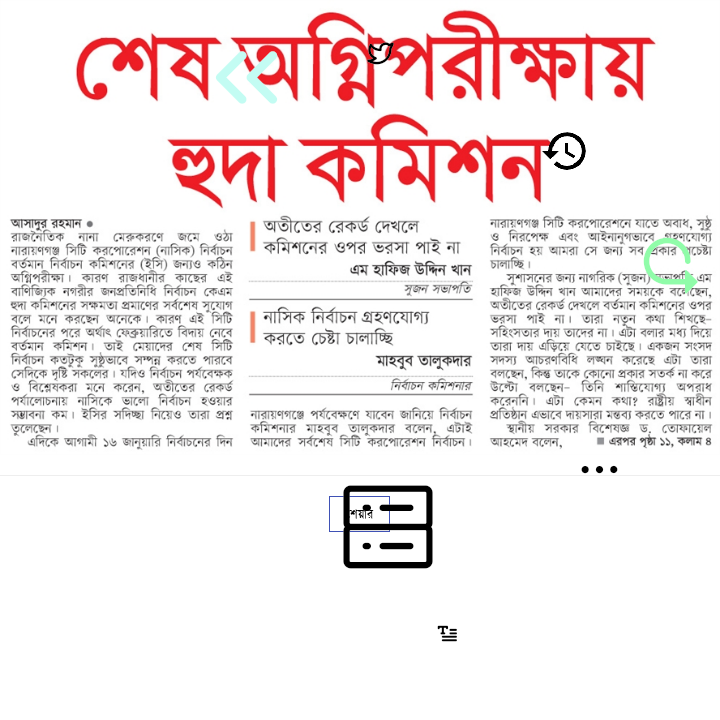 This screenshot has width=720, height=720. Describe the element at coordinates (565, 151) in the screenshot. I see `restore to a previous version` at that location.